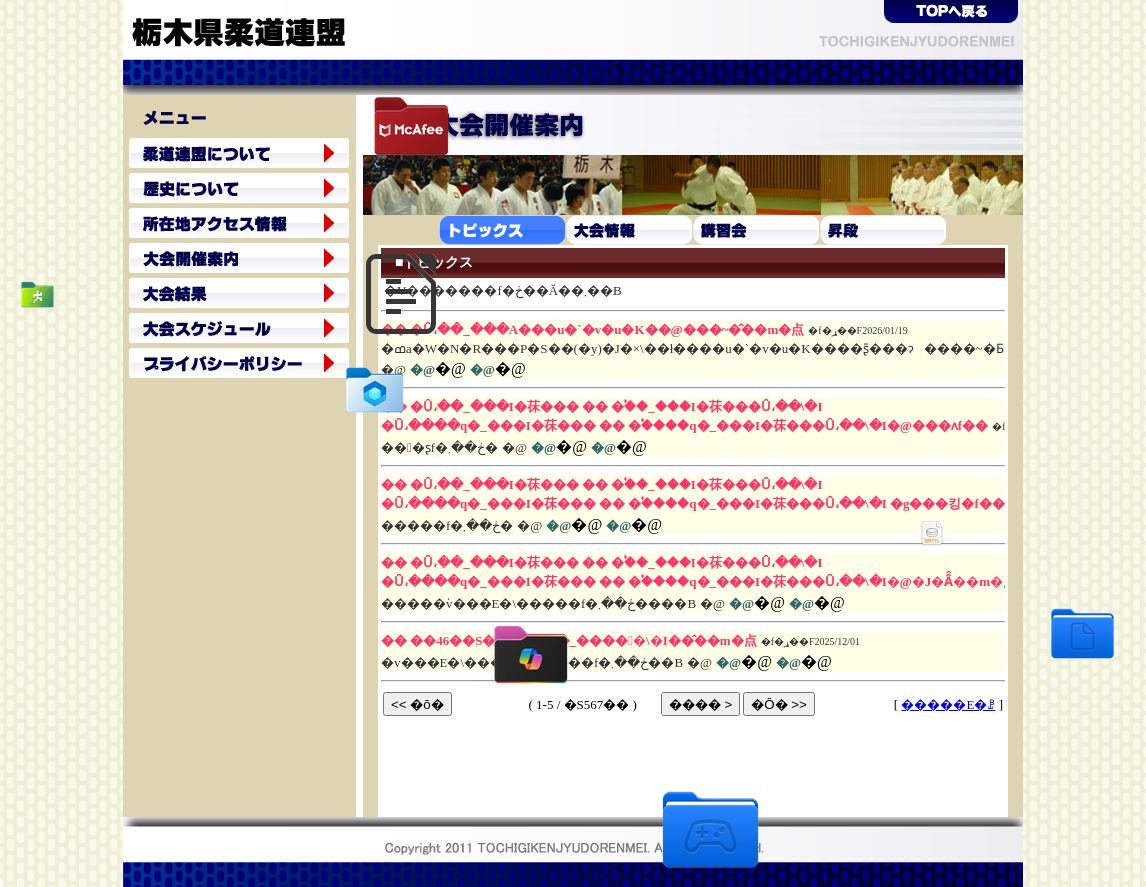 This screenshot has width=1146, height=887. Describe the element at coordinates (37, 295) in the screenshot. I see `open your GameJolt games folder` at that location.